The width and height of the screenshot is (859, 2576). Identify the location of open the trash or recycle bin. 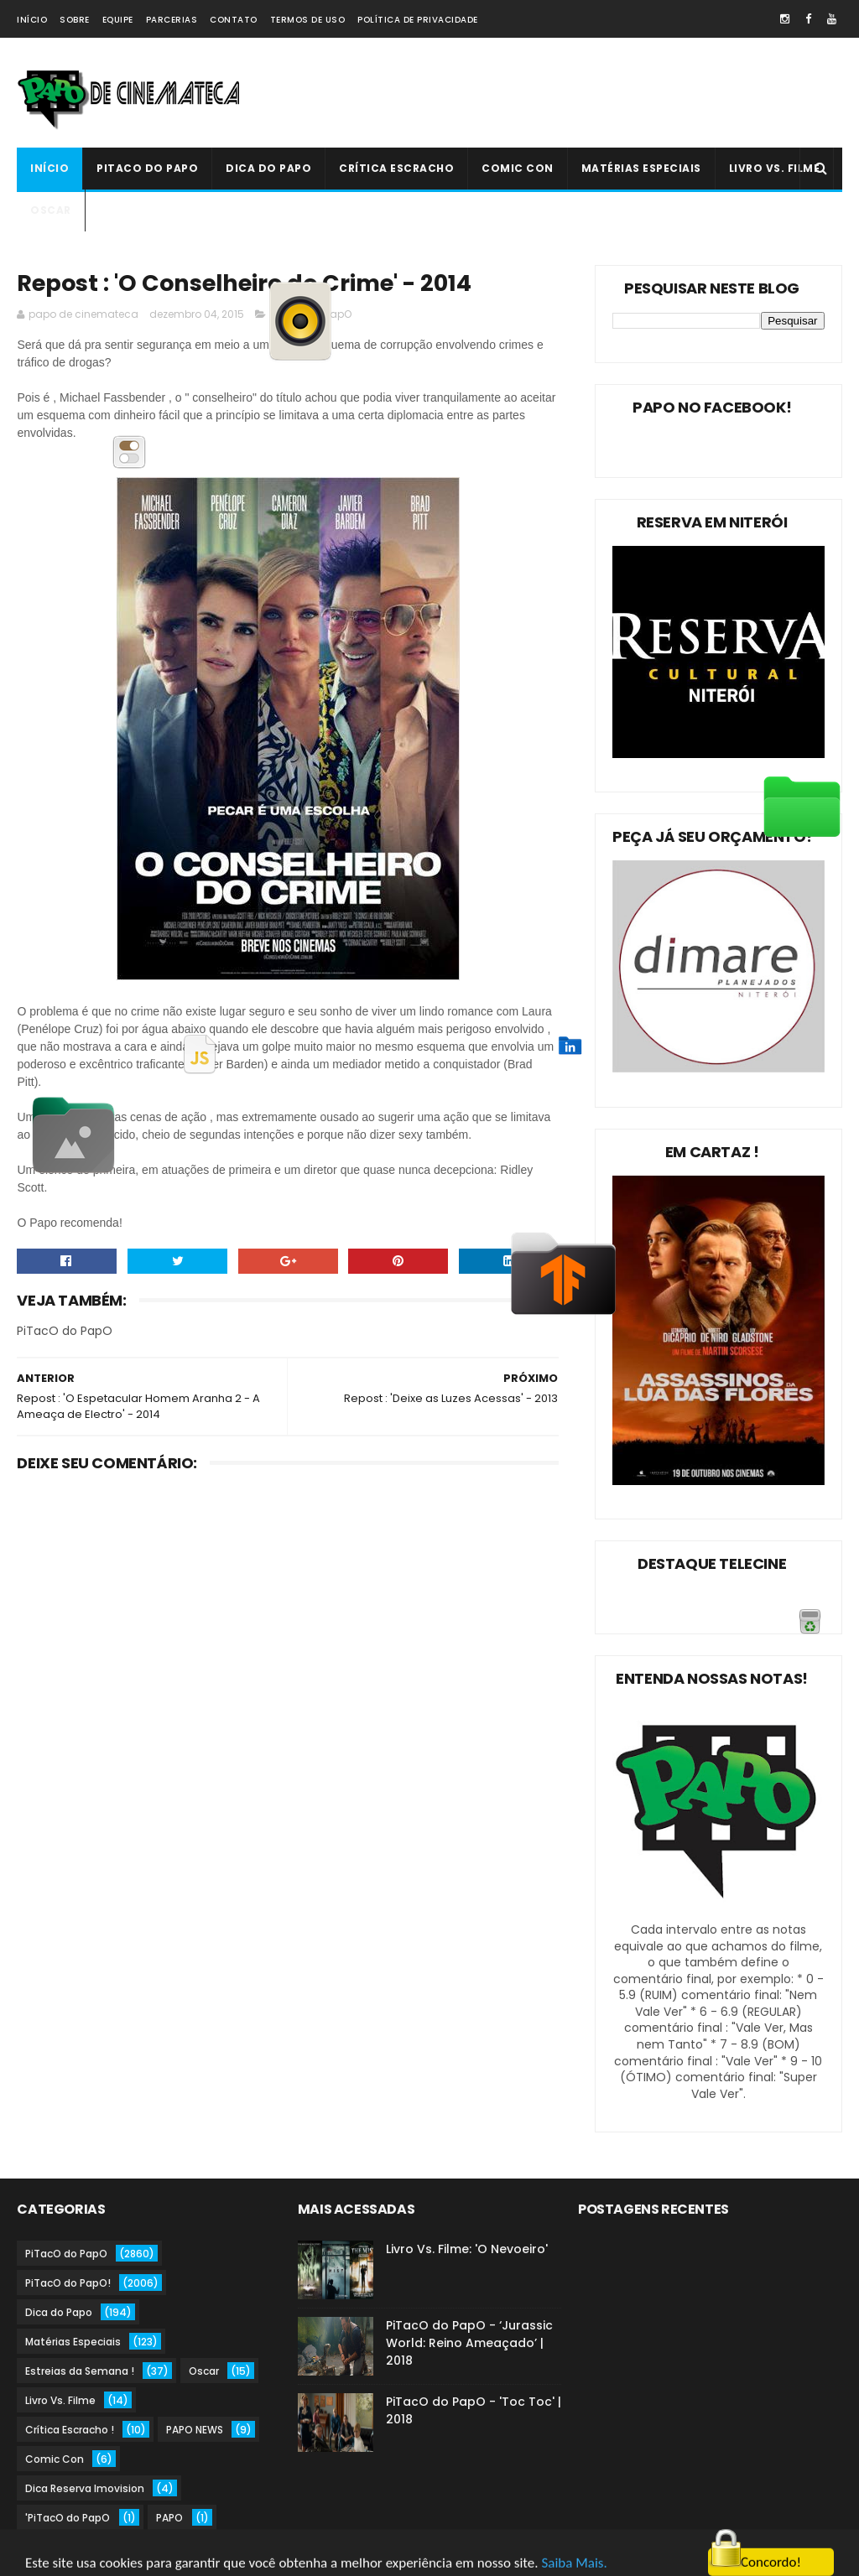
(810, 1621).